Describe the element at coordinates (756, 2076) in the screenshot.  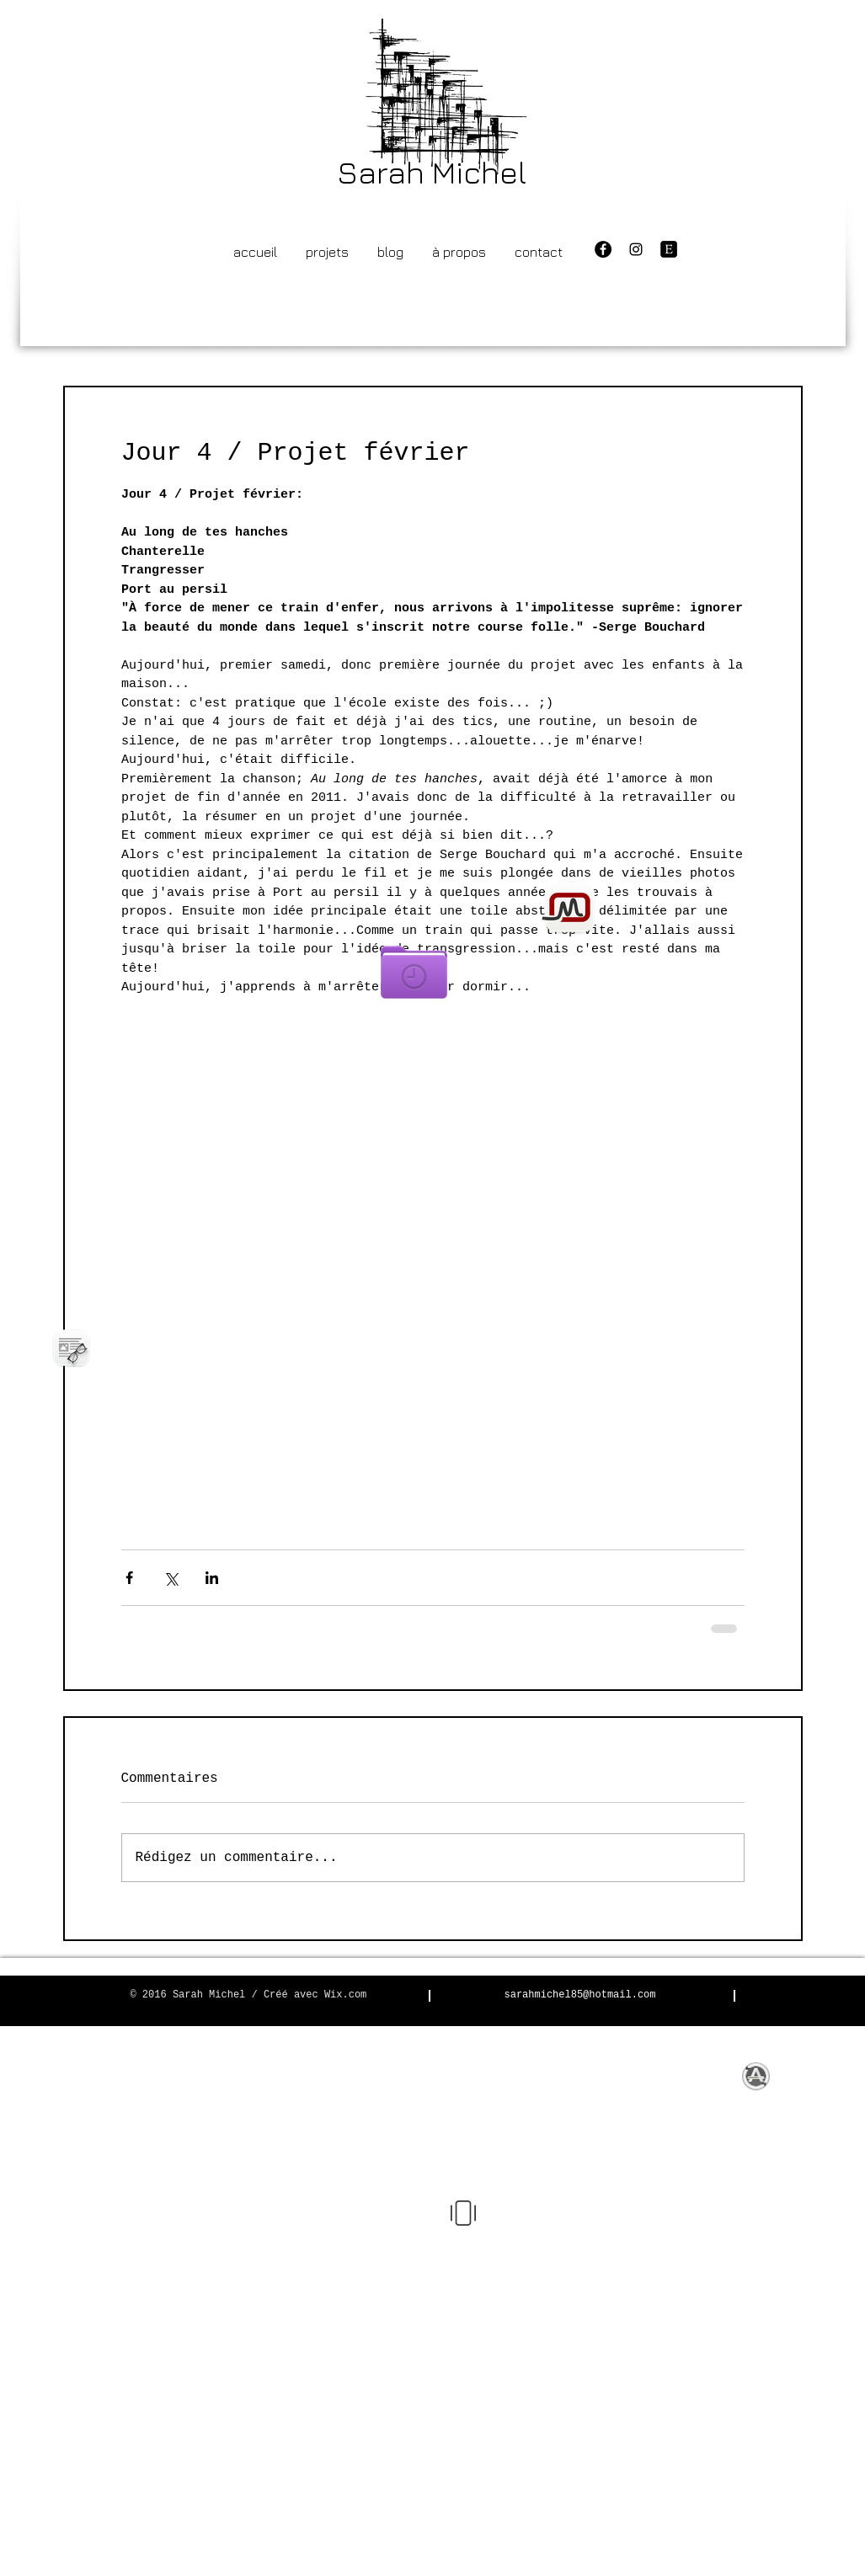
I see `open the software update manager` at that location.